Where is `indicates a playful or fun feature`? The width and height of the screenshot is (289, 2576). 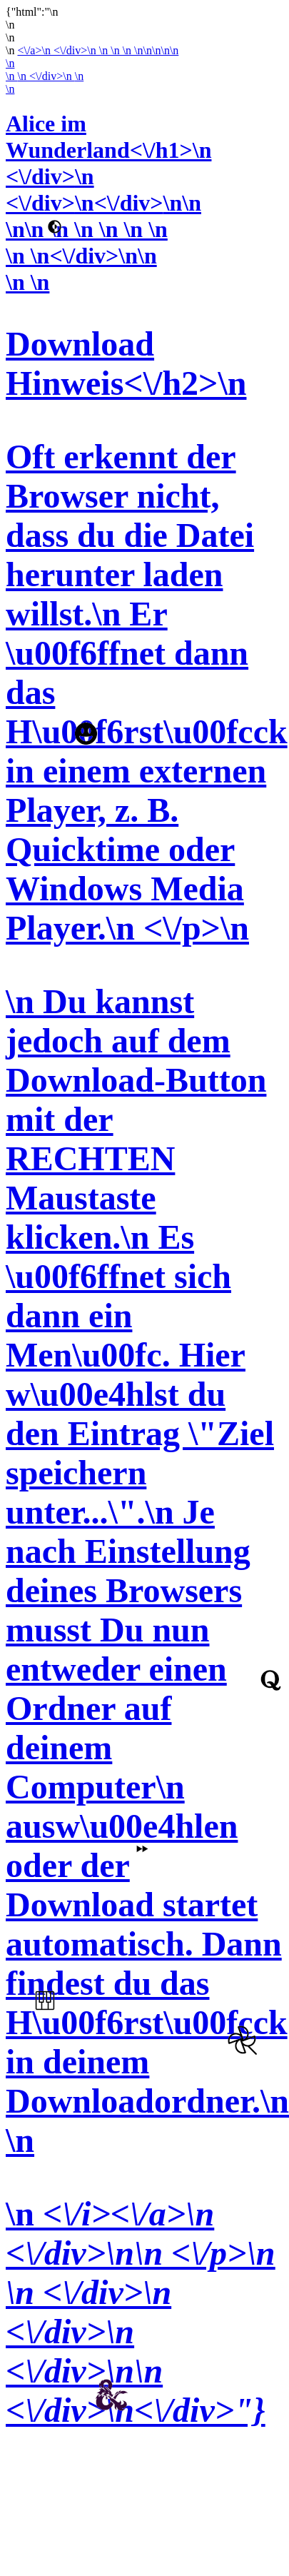 indicates a playful or fun feature is located at coordinates (243, 2041).